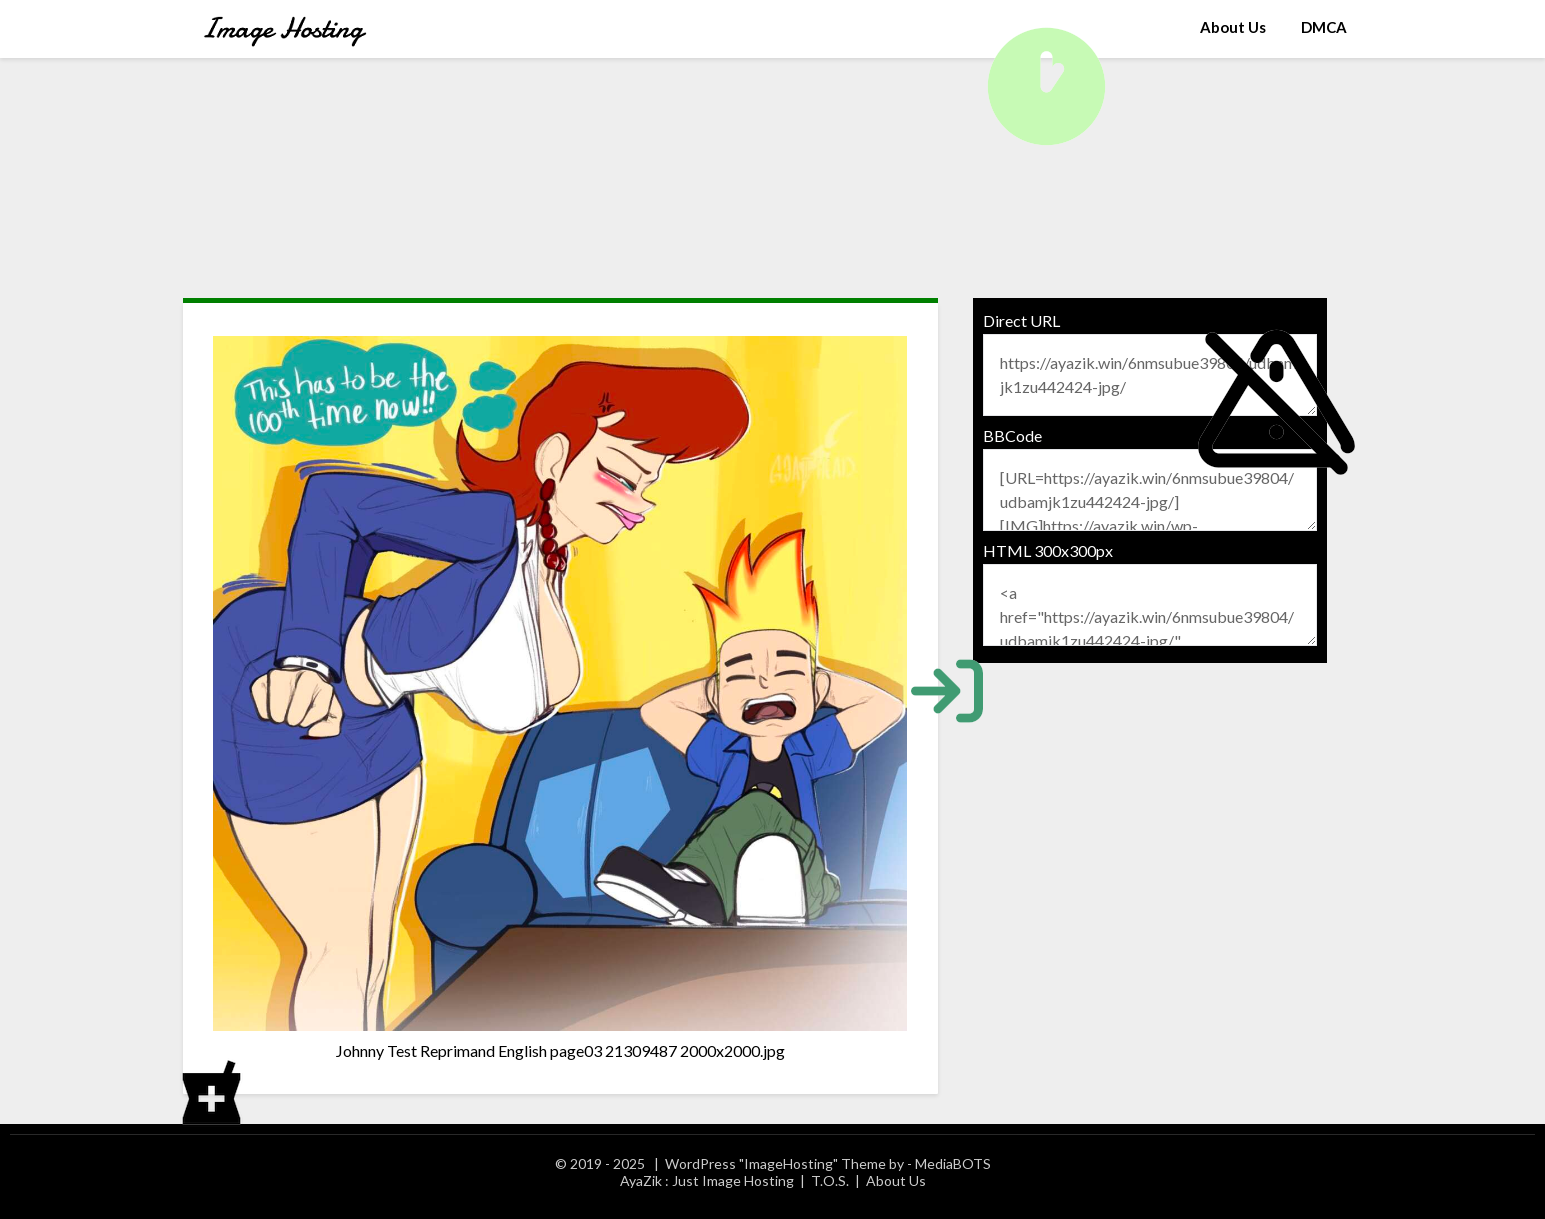  I want to click on dismiss or disable warning notifications, so click(1276, 403).